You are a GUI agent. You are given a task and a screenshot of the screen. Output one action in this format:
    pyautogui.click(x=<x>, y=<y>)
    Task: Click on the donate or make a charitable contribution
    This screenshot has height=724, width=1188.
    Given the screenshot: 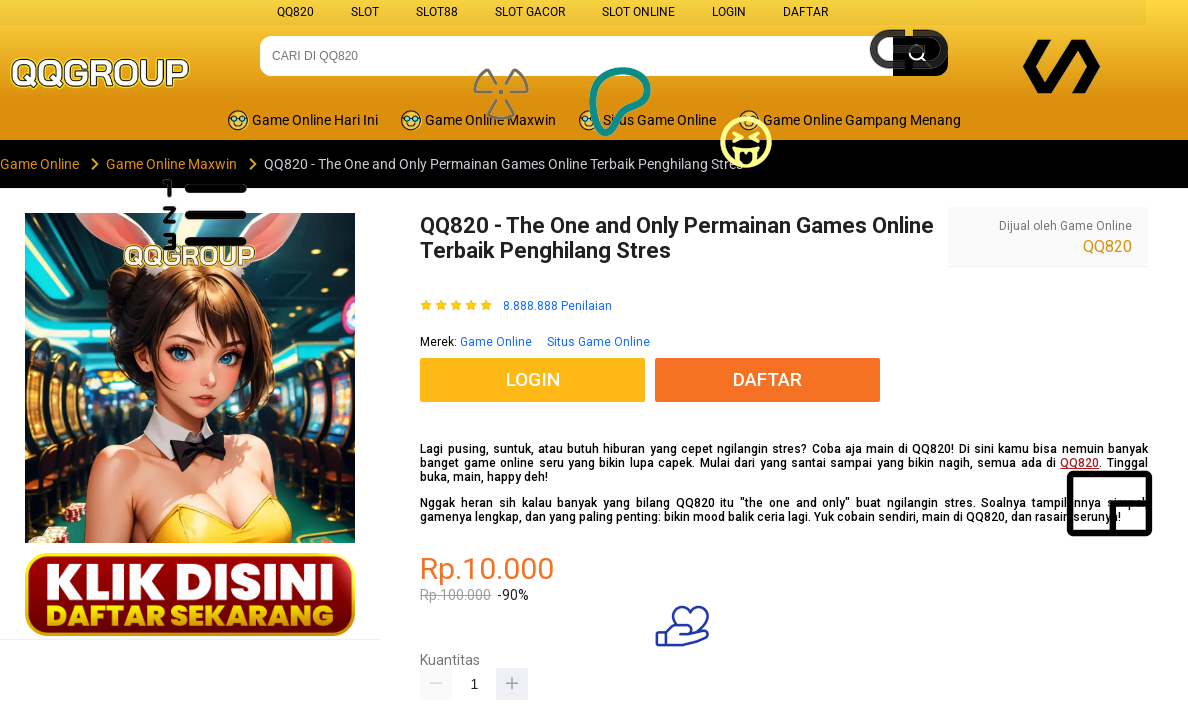 What is the action you would take?
    pyautogui.click(x=684, y=627)
    